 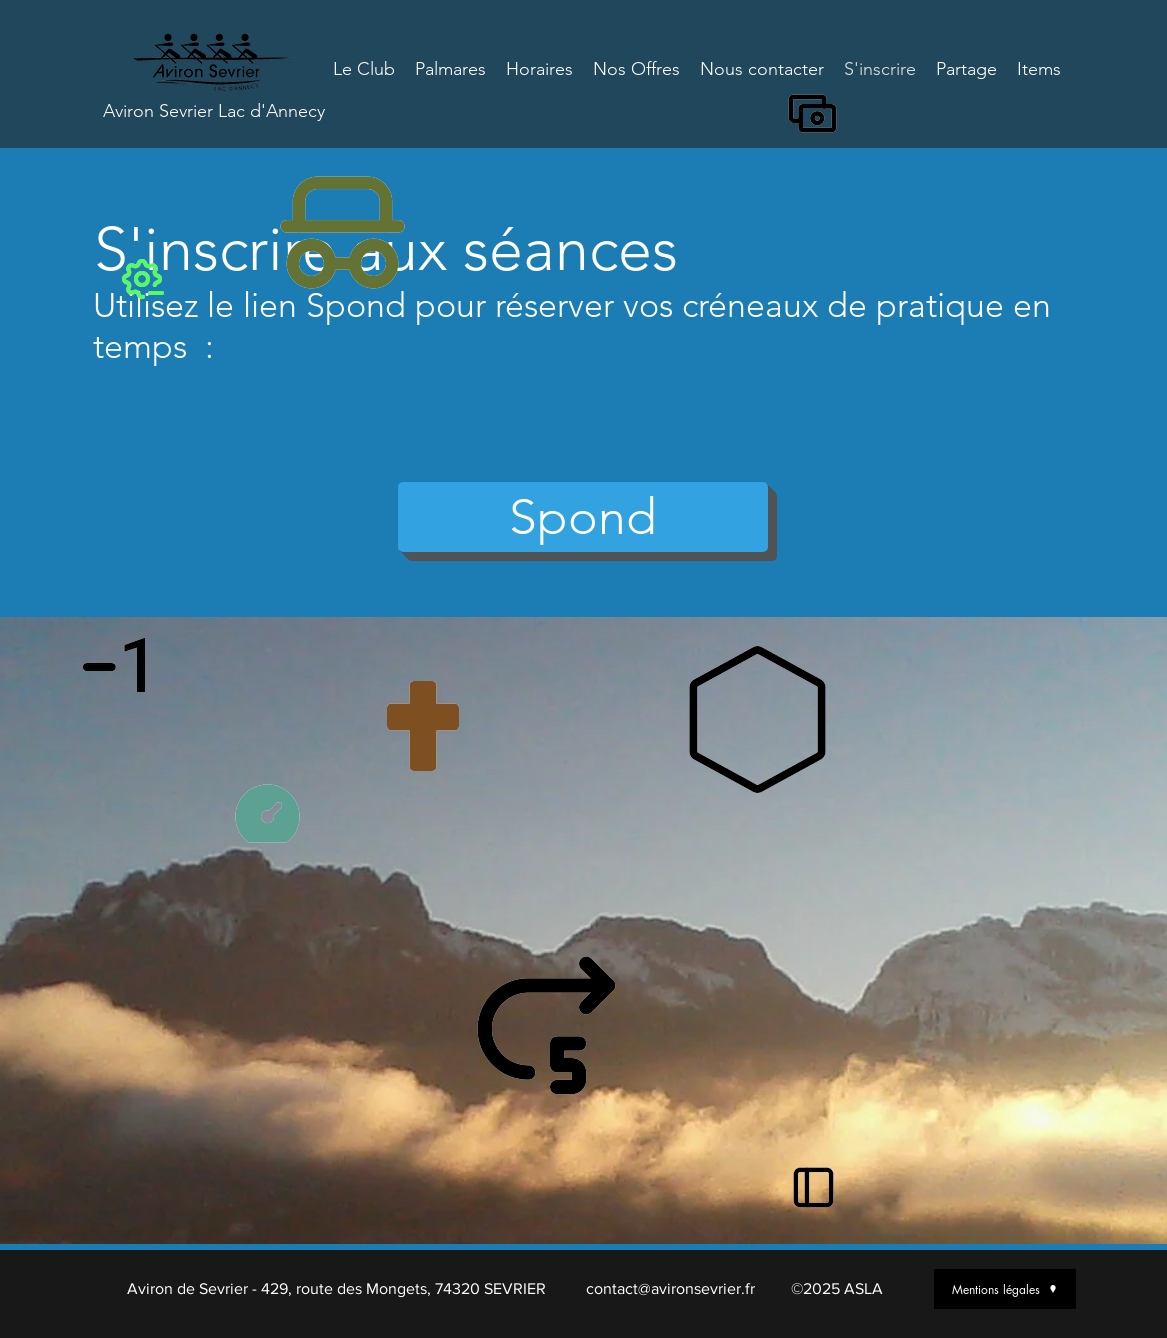 What do you see at coordinates (550, 1029) in the screenshot?
I see `skip forward 5 seconds` at bounding box center [550, 1029].